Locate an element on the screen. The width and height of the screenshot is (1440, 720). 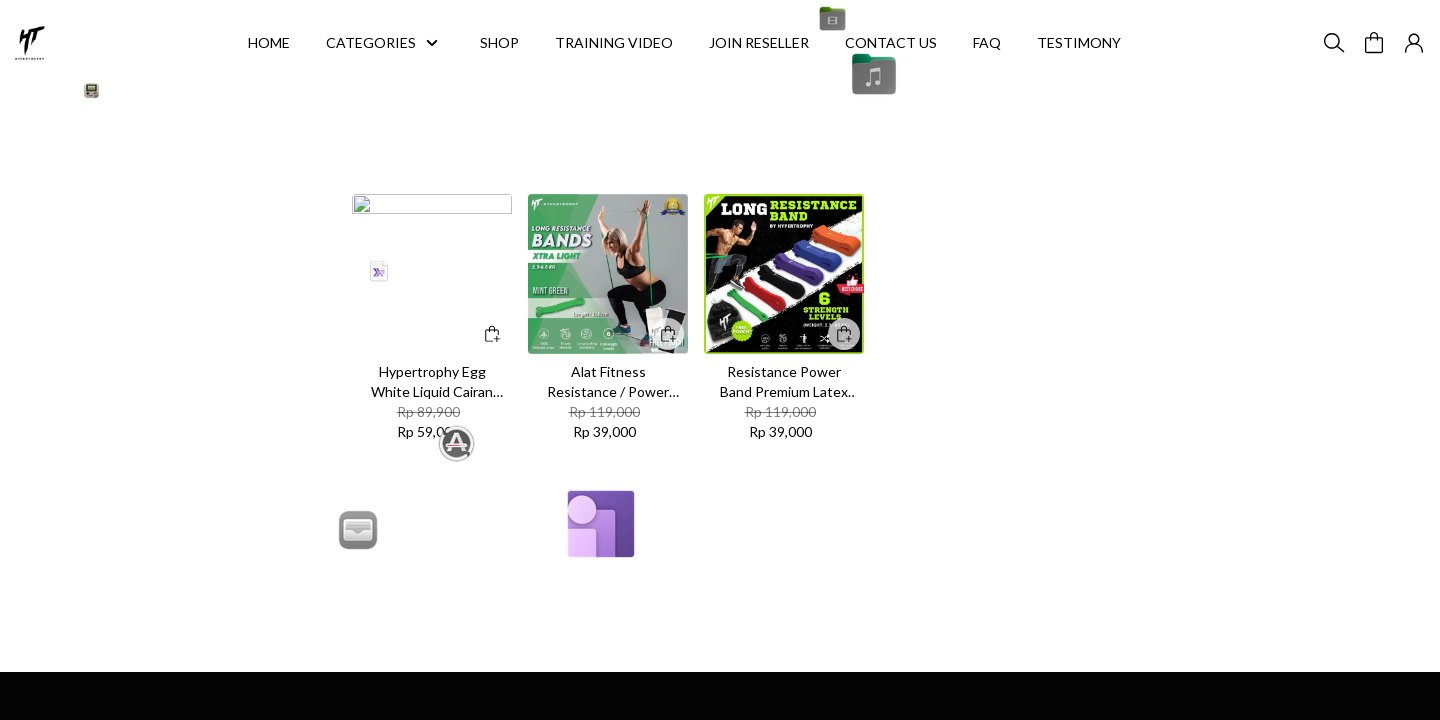
a haskell source code file is located at coordinates (379, 271).